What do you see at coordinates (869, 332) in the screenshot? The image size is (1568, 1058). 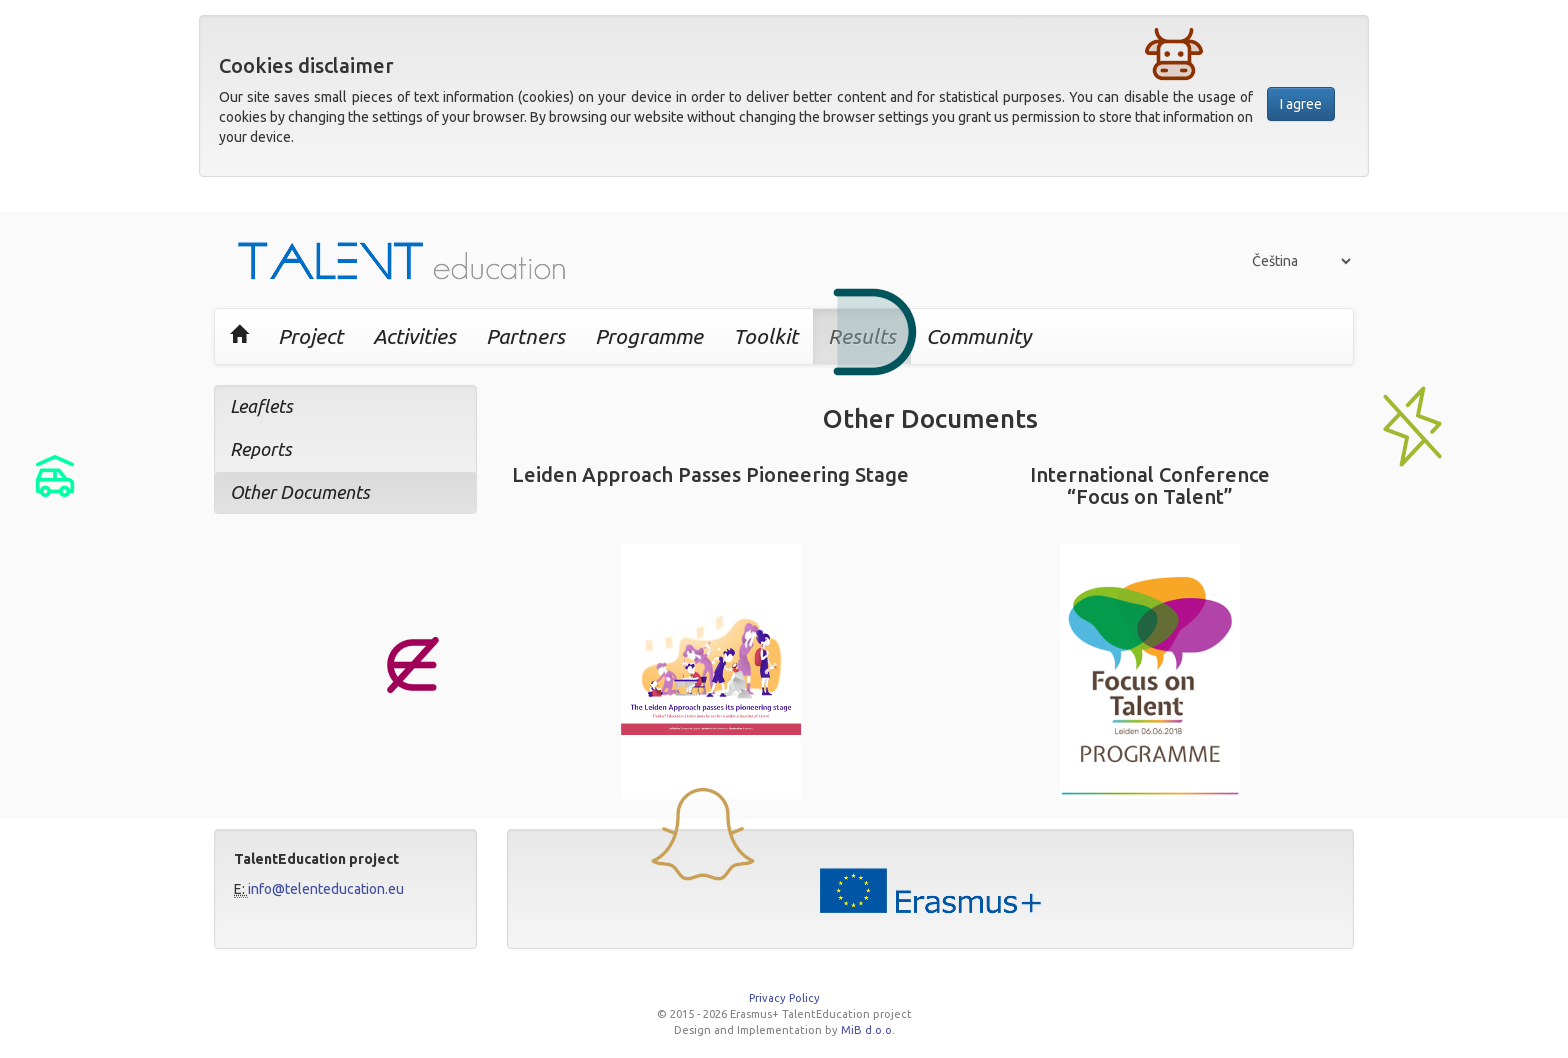 I see `indicates a proper superset relationship in mathematical notation` at bounding box center [869, 332].